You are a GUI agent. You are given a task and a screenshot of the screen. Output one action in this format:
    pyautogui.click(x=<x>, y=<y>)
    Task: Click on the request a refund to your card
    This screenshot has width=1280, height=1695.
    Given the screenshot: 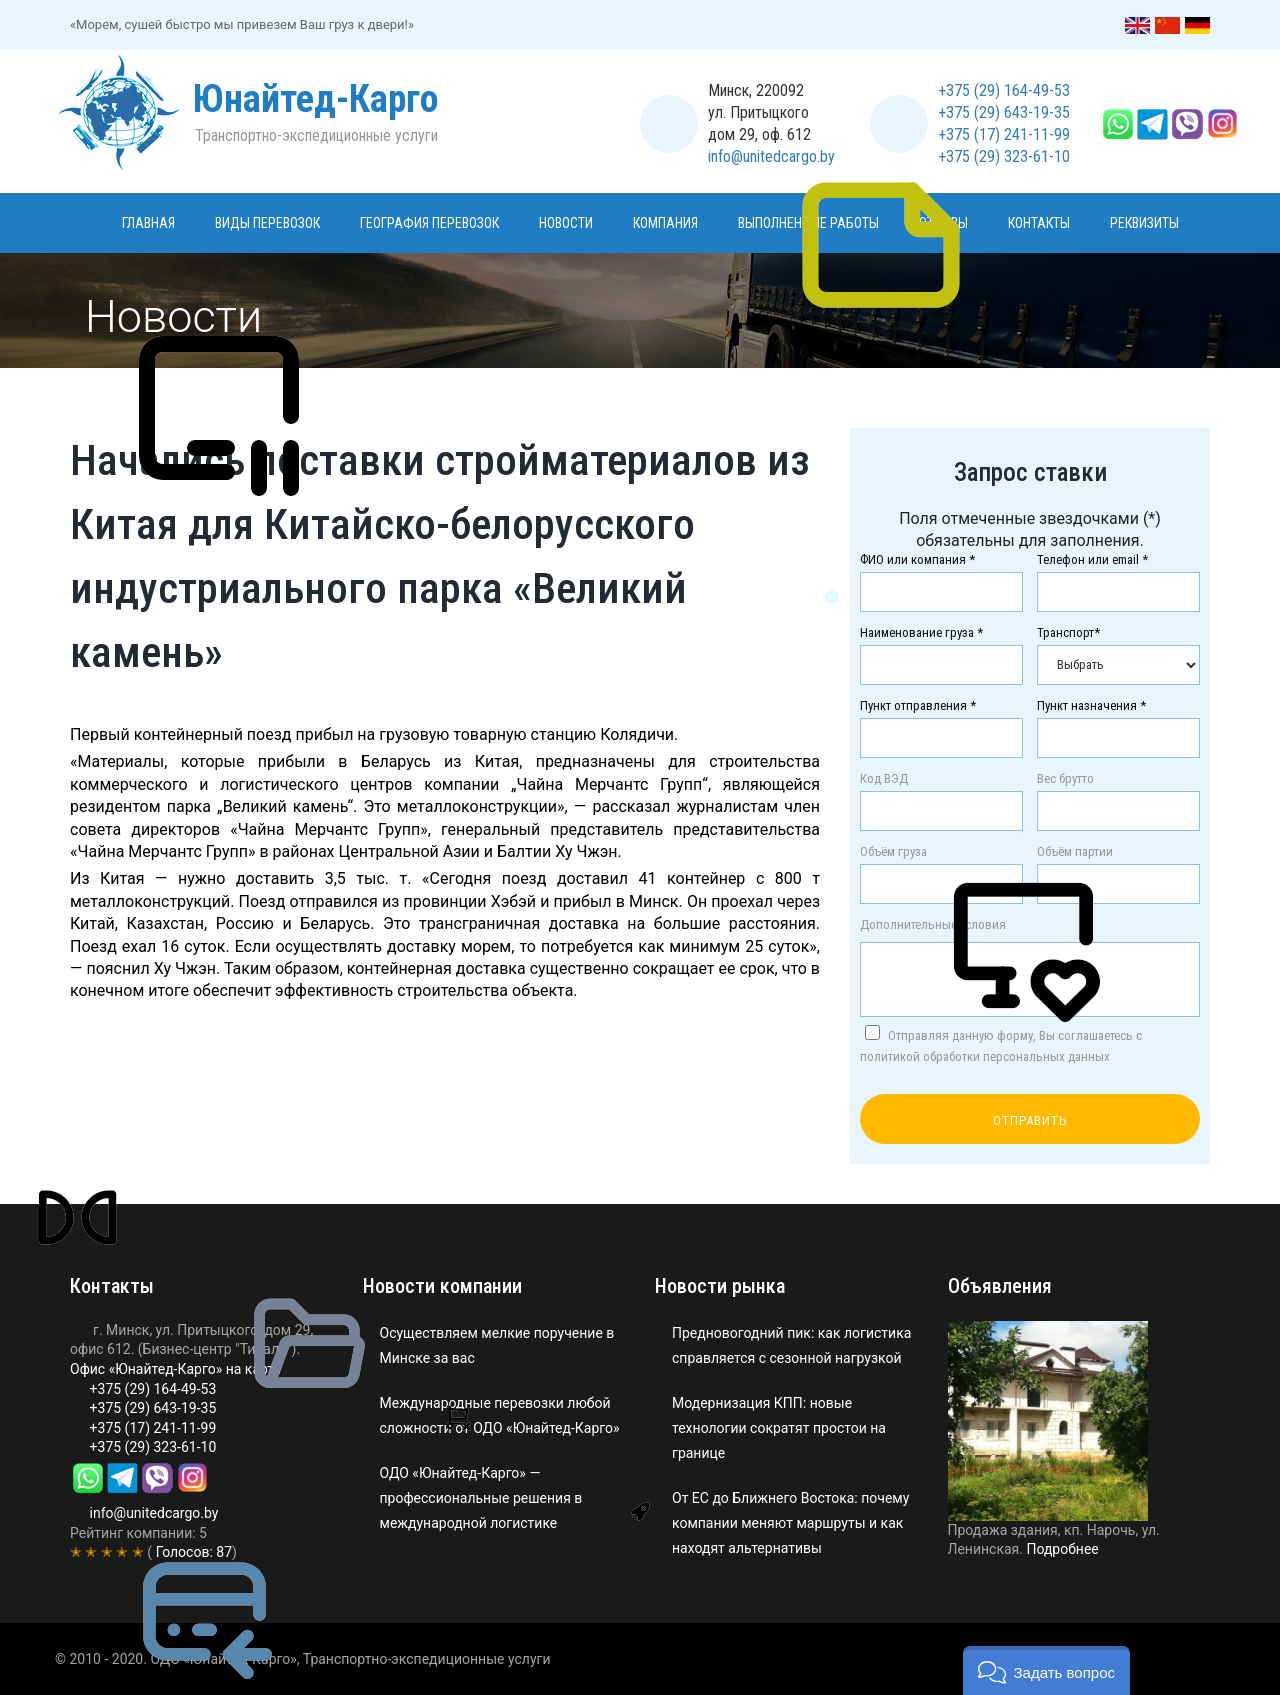 What is the action you would take?
    pyautogui.click(x=204, y=1611)
    